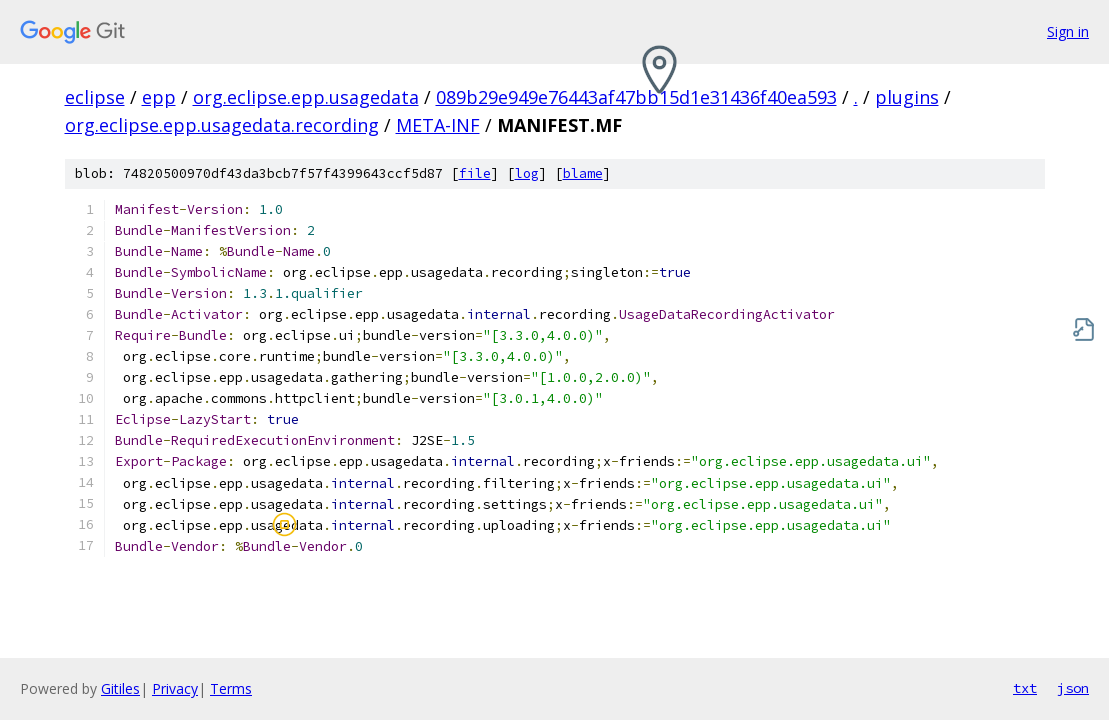 The height and width of the screenshot is (720, 1109). Describe the element at coordinates (284, 524) in the screenshot. I see `stop media playback` at that location.